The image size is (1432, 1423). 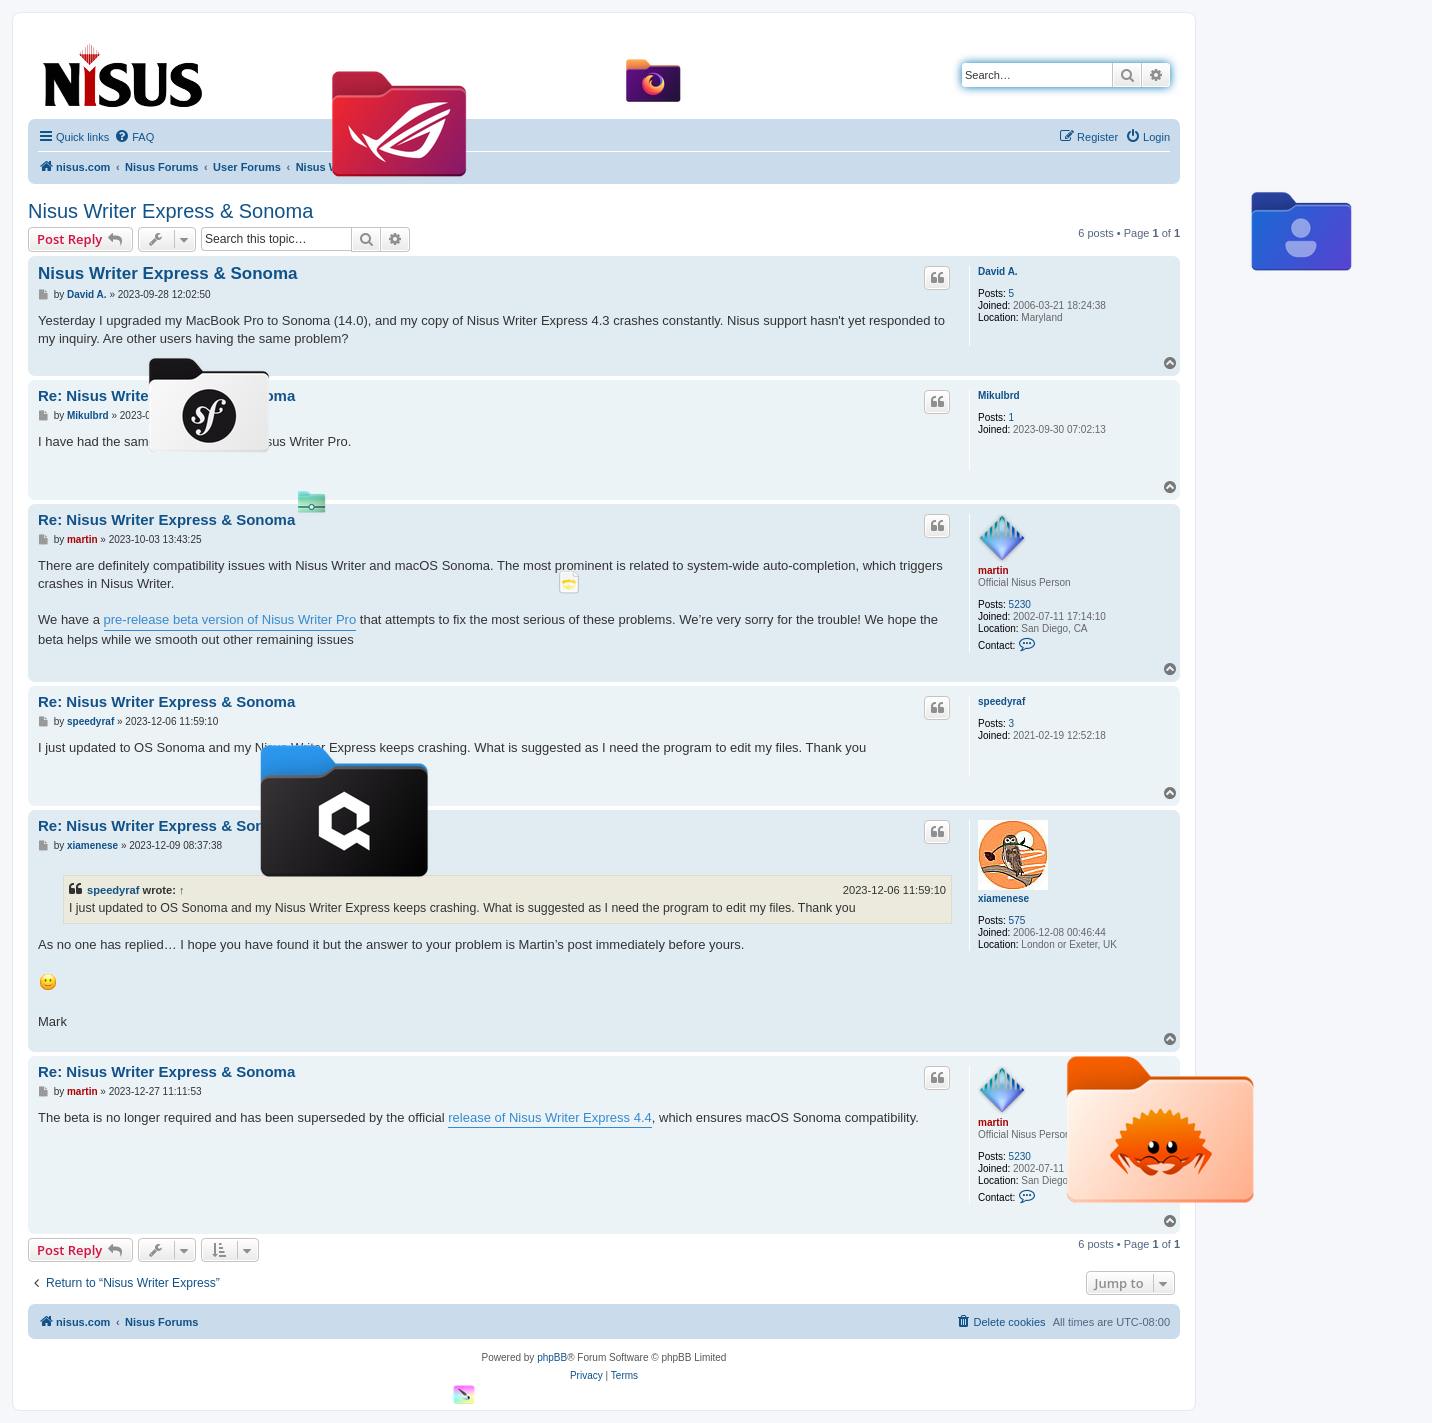 What do you see at coordinates (343, 815) in the screenshot?
I see `open quixel assets folder` at bounding box center [343, 815].